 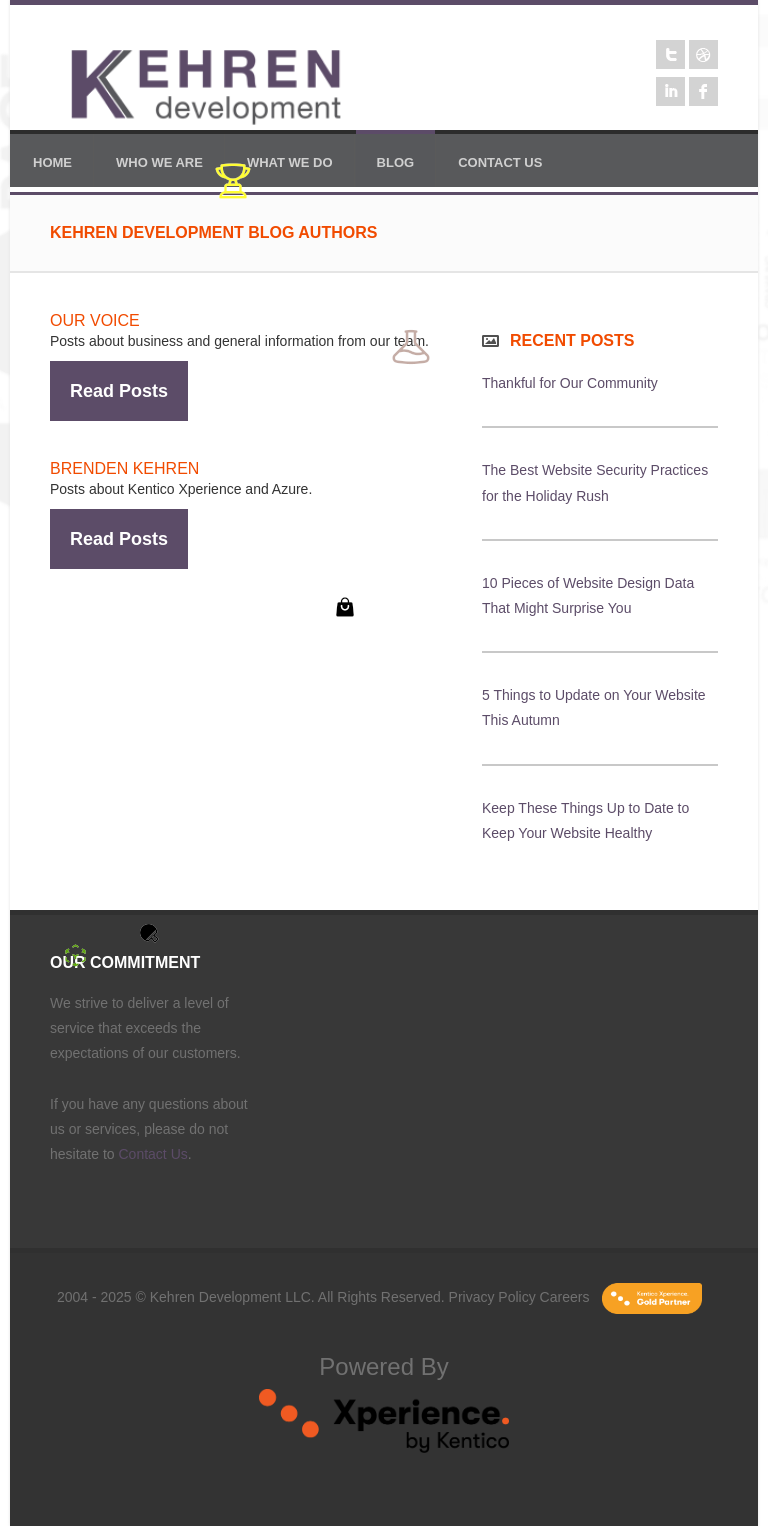 I want to click on view your shopping cart, so click(x=345, y=607).